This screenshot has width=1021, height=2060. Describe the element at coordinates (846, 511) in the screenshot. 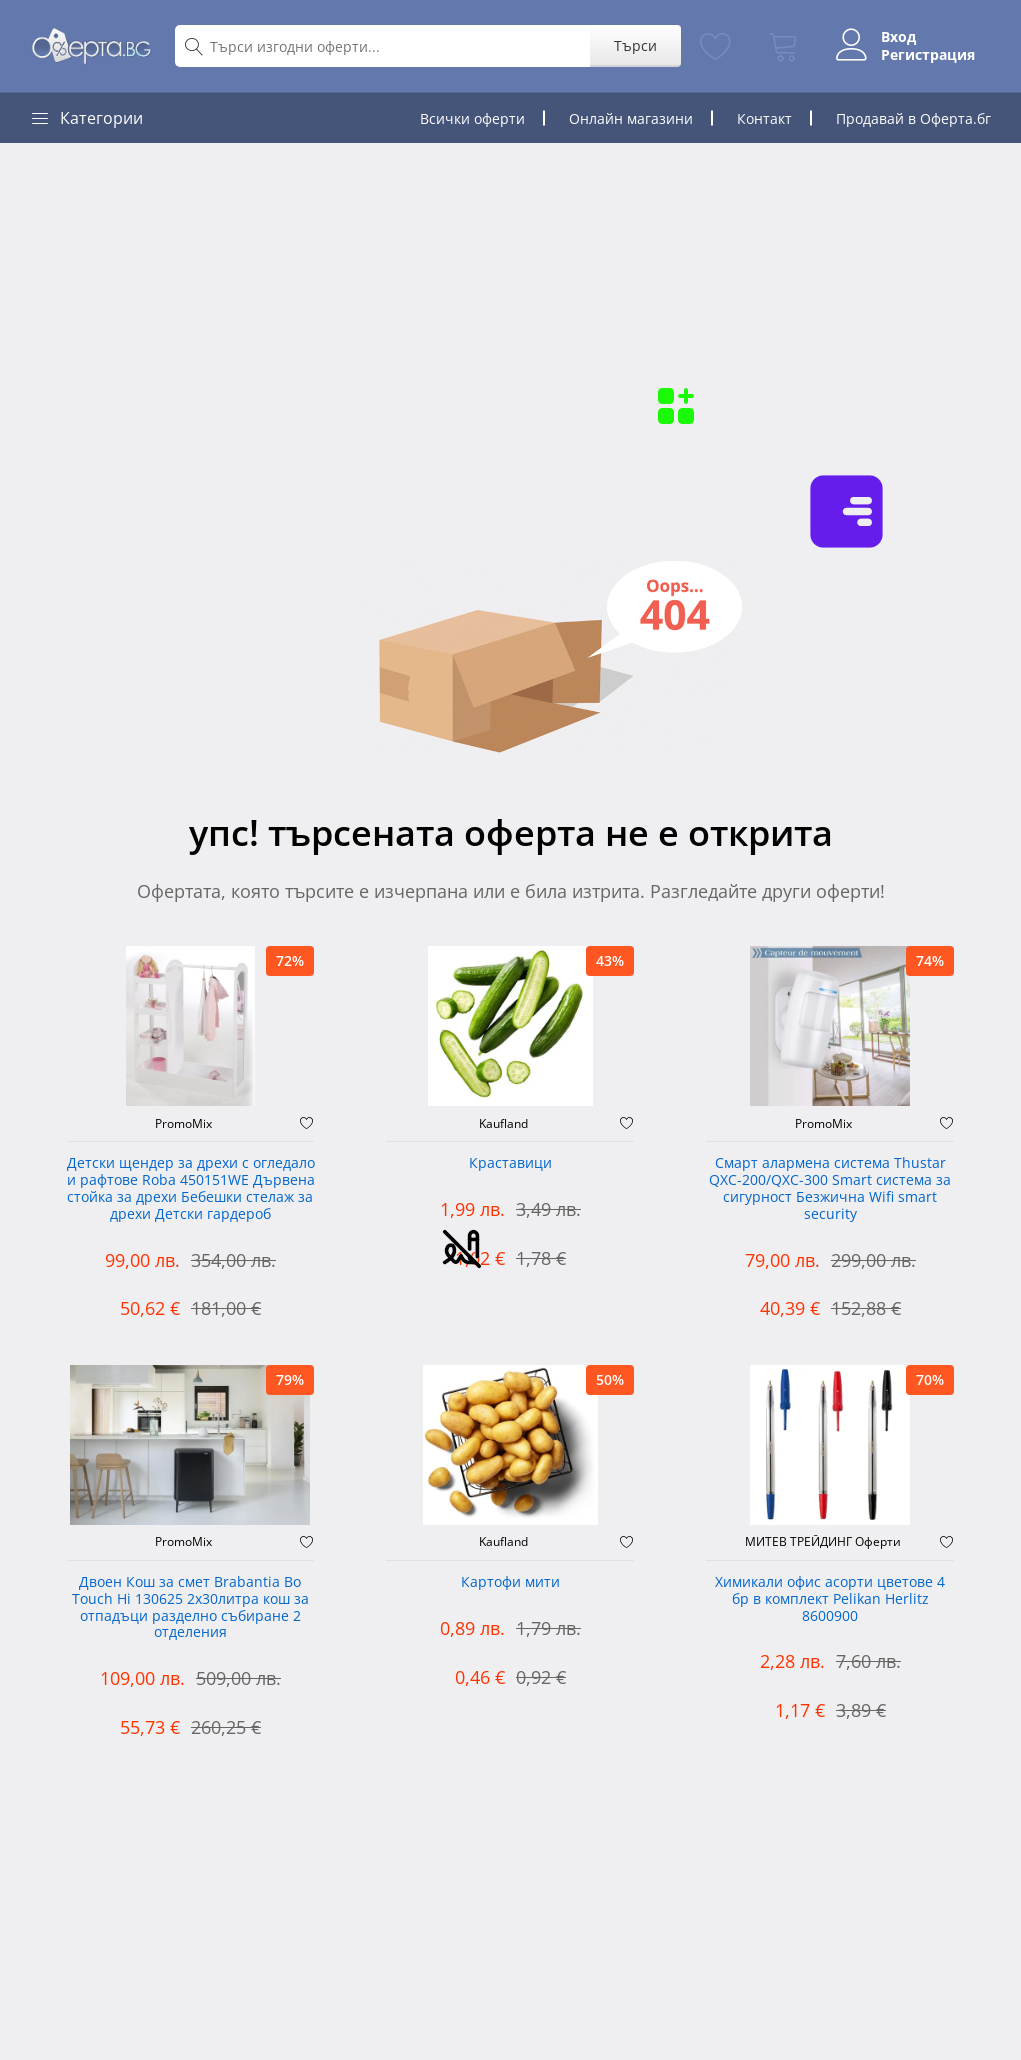

I see `align content to the right center` at that location.